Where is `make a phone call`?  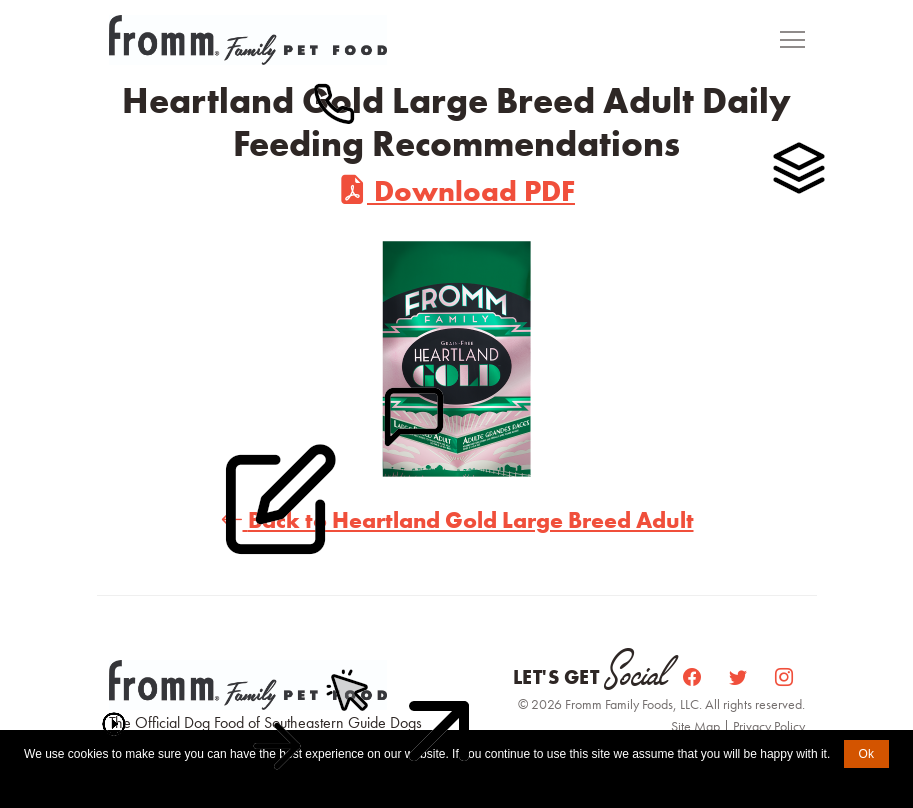
make a phone call is located at coordinates (334, 104).